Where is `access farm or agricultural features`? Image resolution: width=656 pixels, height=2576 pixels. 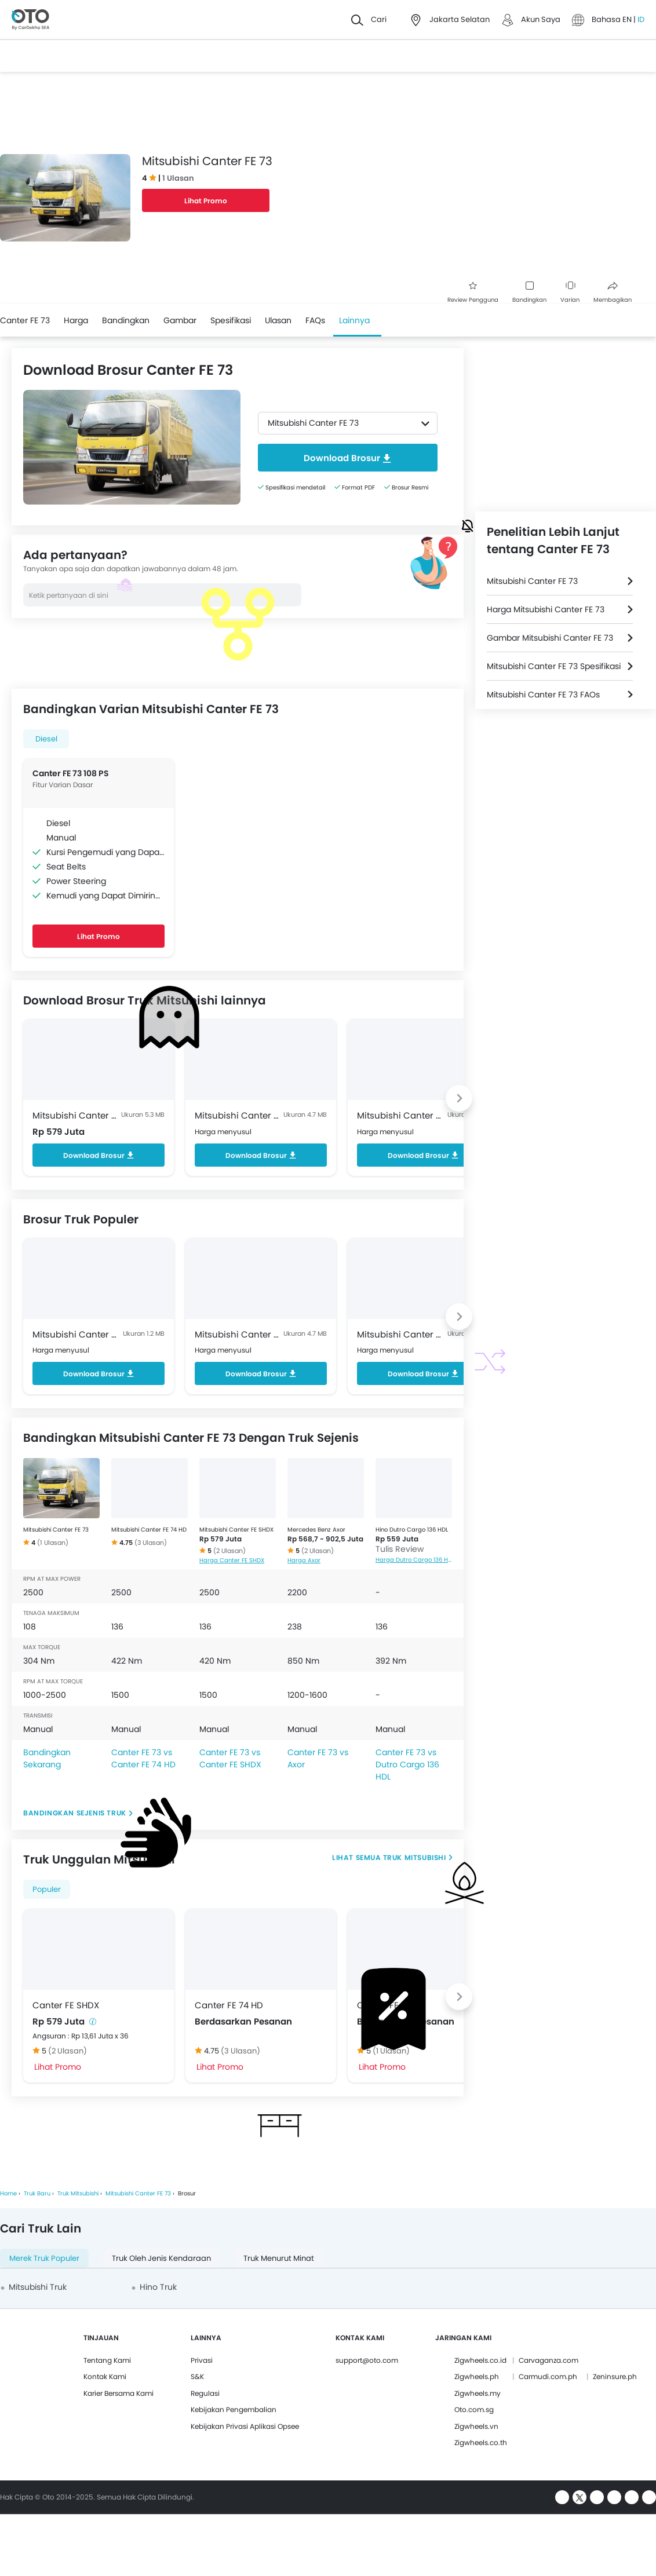
access farm or agricultural features is located at coordinates (125, 585).